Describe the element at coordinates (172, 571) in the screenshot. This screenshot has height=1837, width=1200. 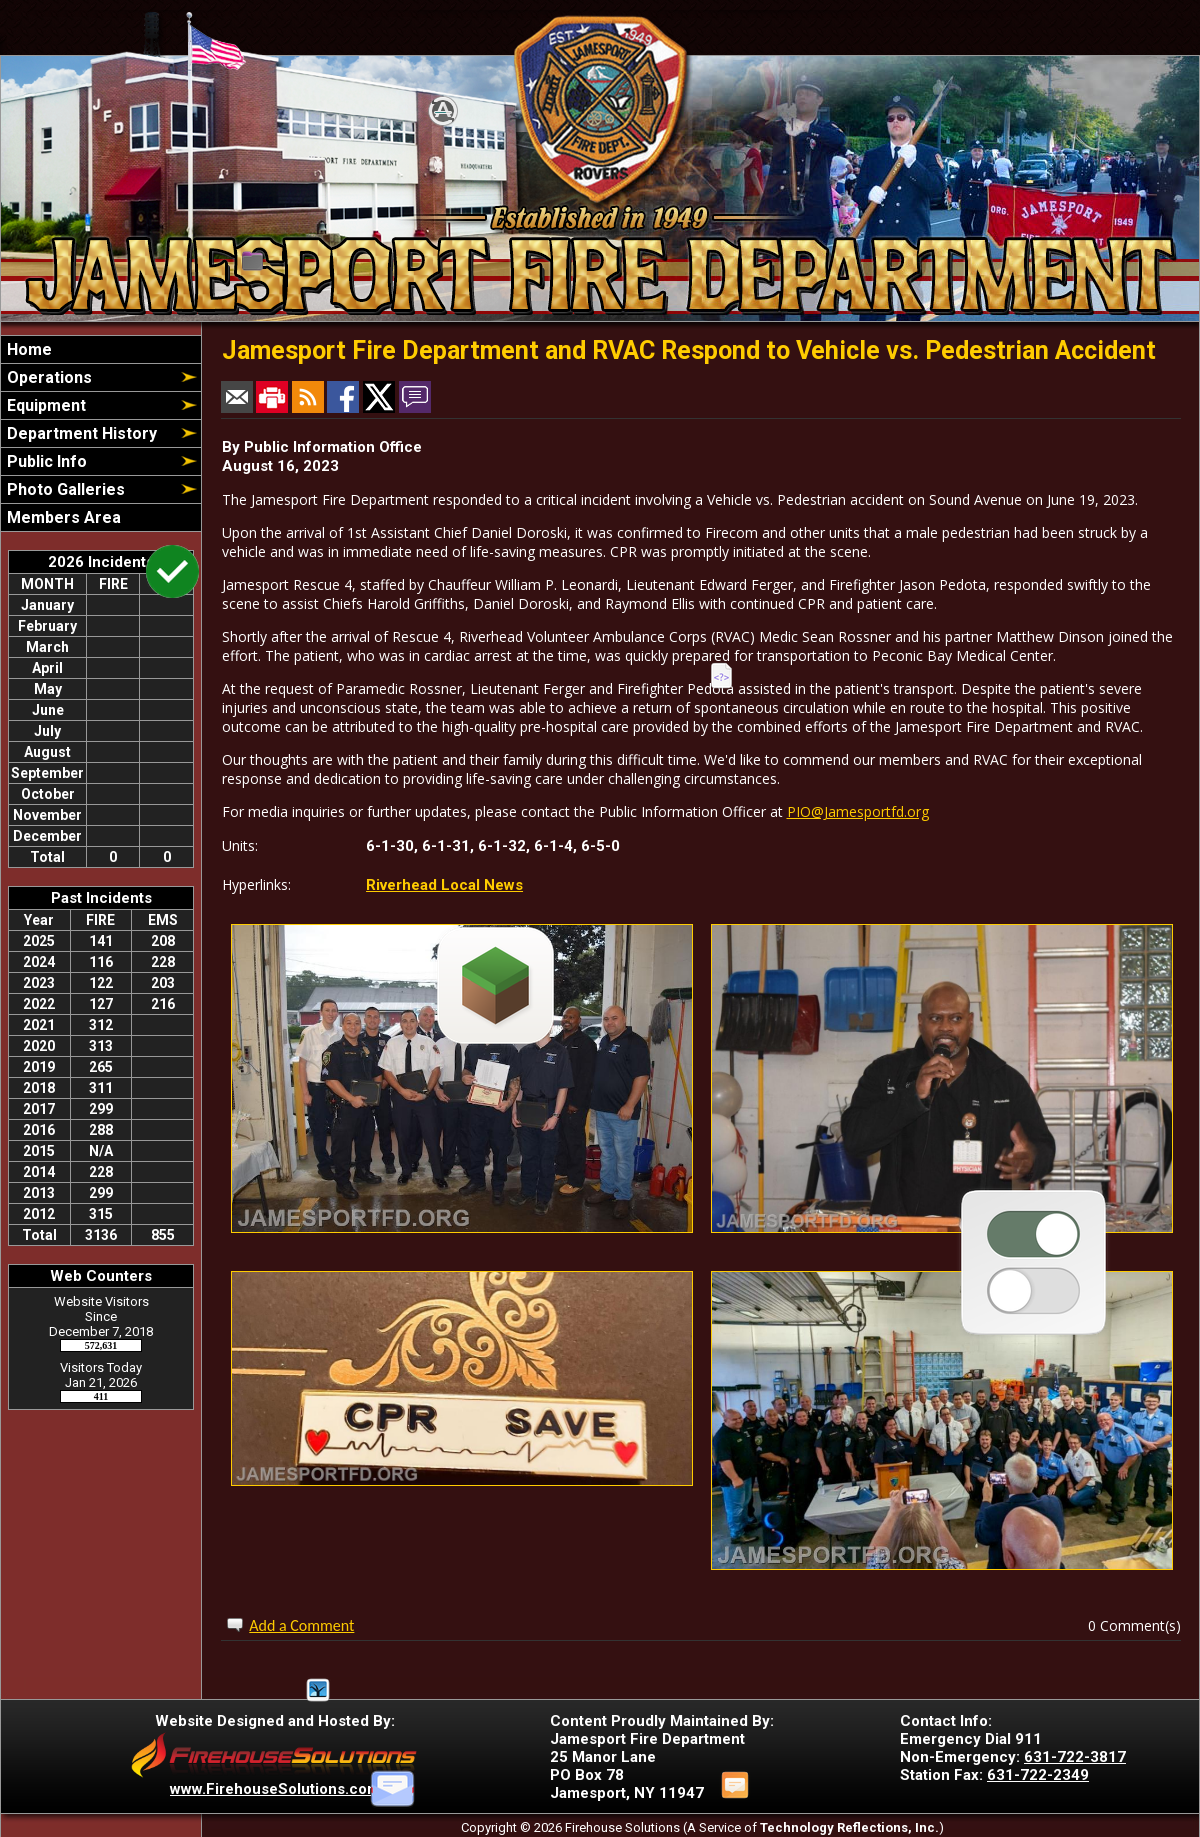
I see `apply email filters to messages` at that location.